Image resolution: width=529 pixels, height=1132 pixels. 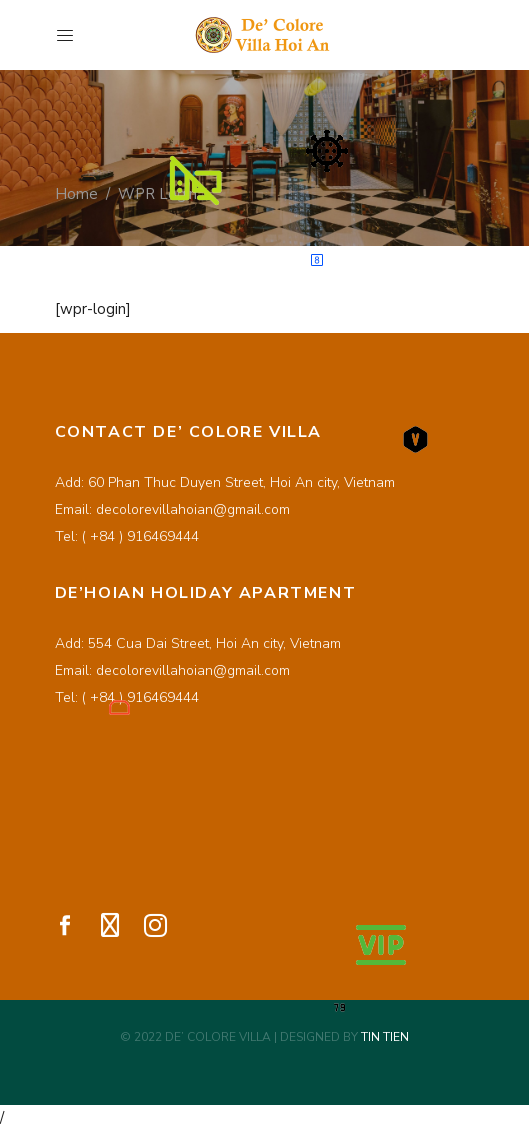 What do you see at coordinates (317, 260) in the screenshot?
I see `select or input the number eight` at bounding box center [317, 260].